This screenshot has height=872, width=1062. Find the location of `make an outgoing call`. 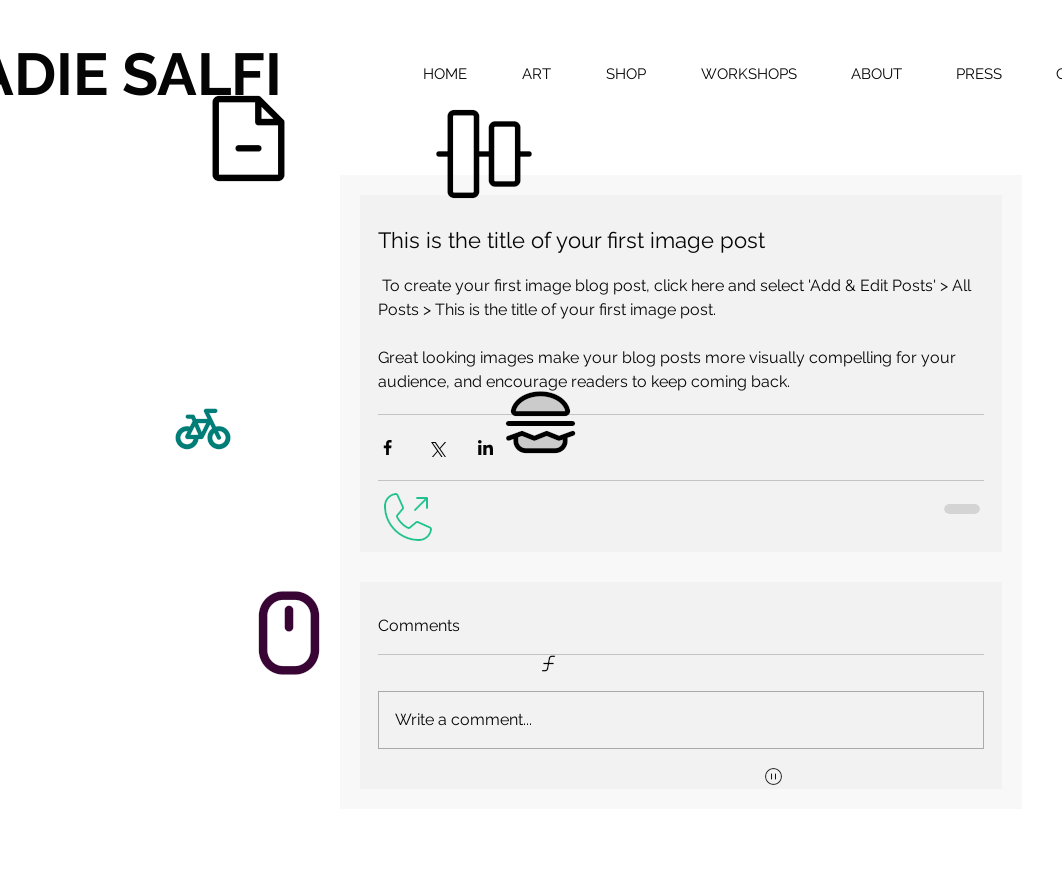

make an outgoing call is located at coordinates (409, 516).